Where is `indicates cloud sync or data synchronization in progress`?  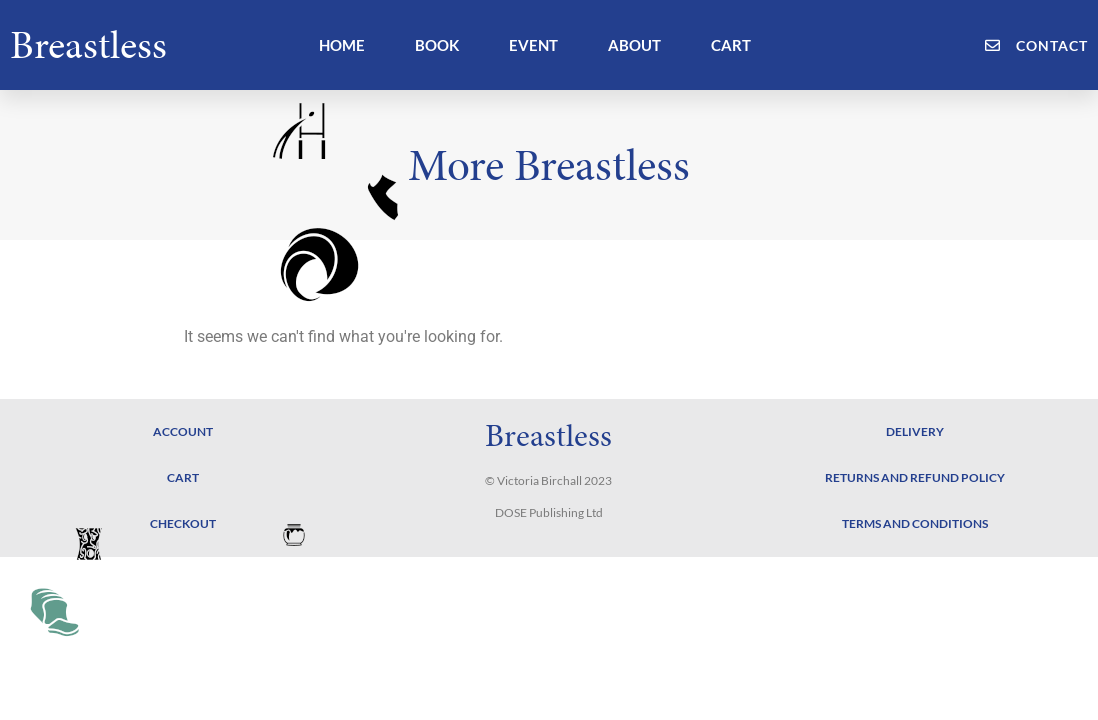 indicates cloud sync or data synchronization in progress is located at coordinates (319, 264).